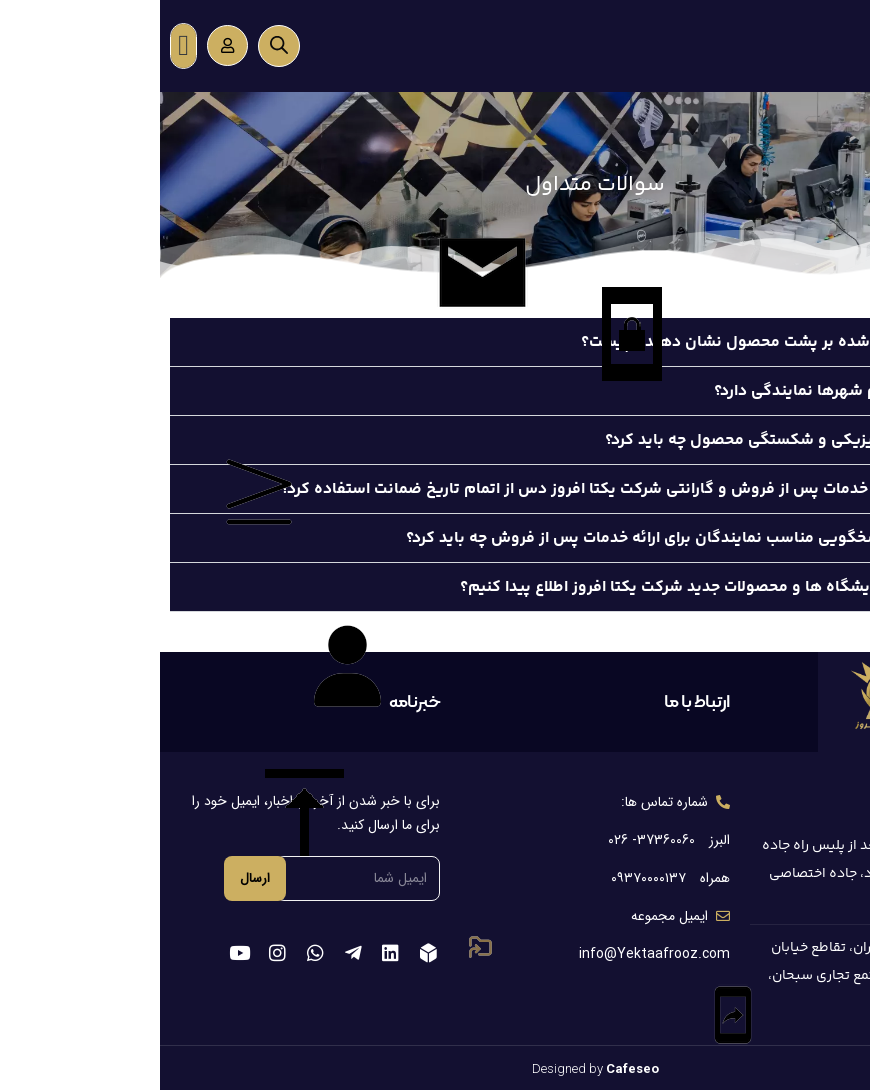 The image size is (870, 1090). I want to click on align content to top, so click(304, 812).